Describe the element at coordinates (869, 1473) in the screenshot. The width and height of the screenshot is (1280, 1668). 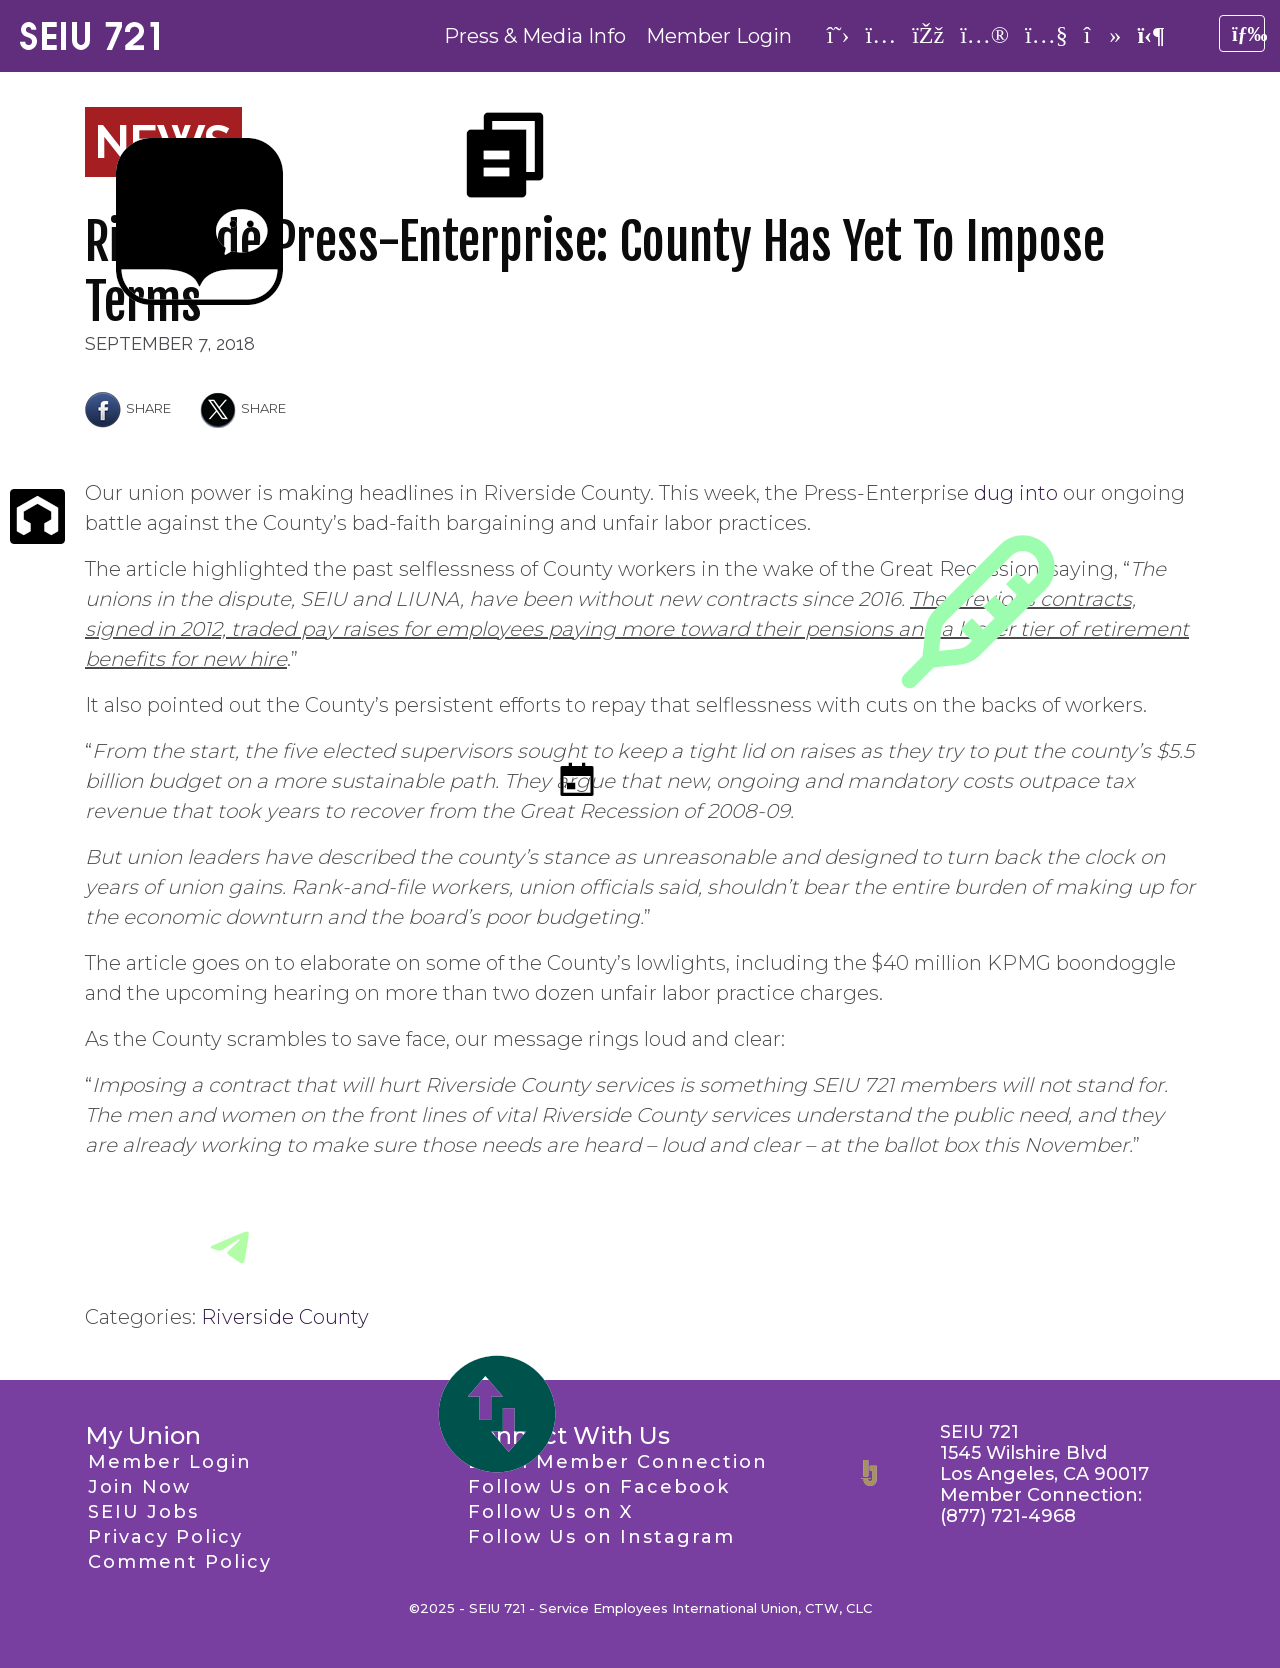
I see `open ImageJ image processing application` at that location.